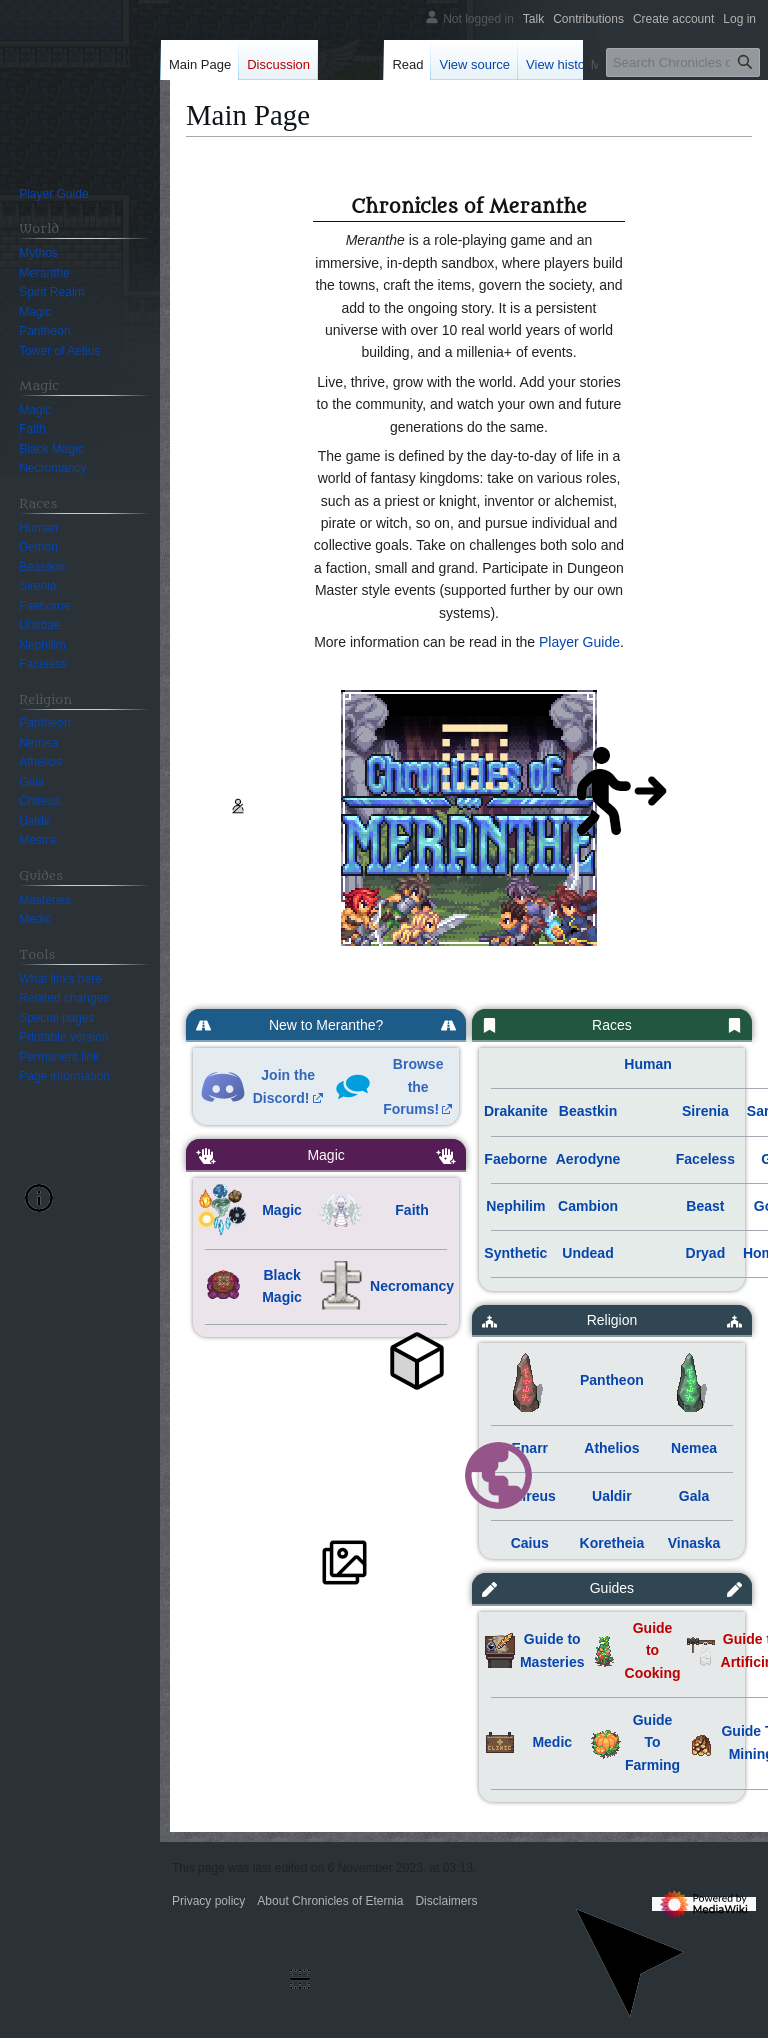  What do you see at coordinates (300, 1979) in the screenshot?
I see `add horizontal border to selected cells` at bounding box center [300, 1979].